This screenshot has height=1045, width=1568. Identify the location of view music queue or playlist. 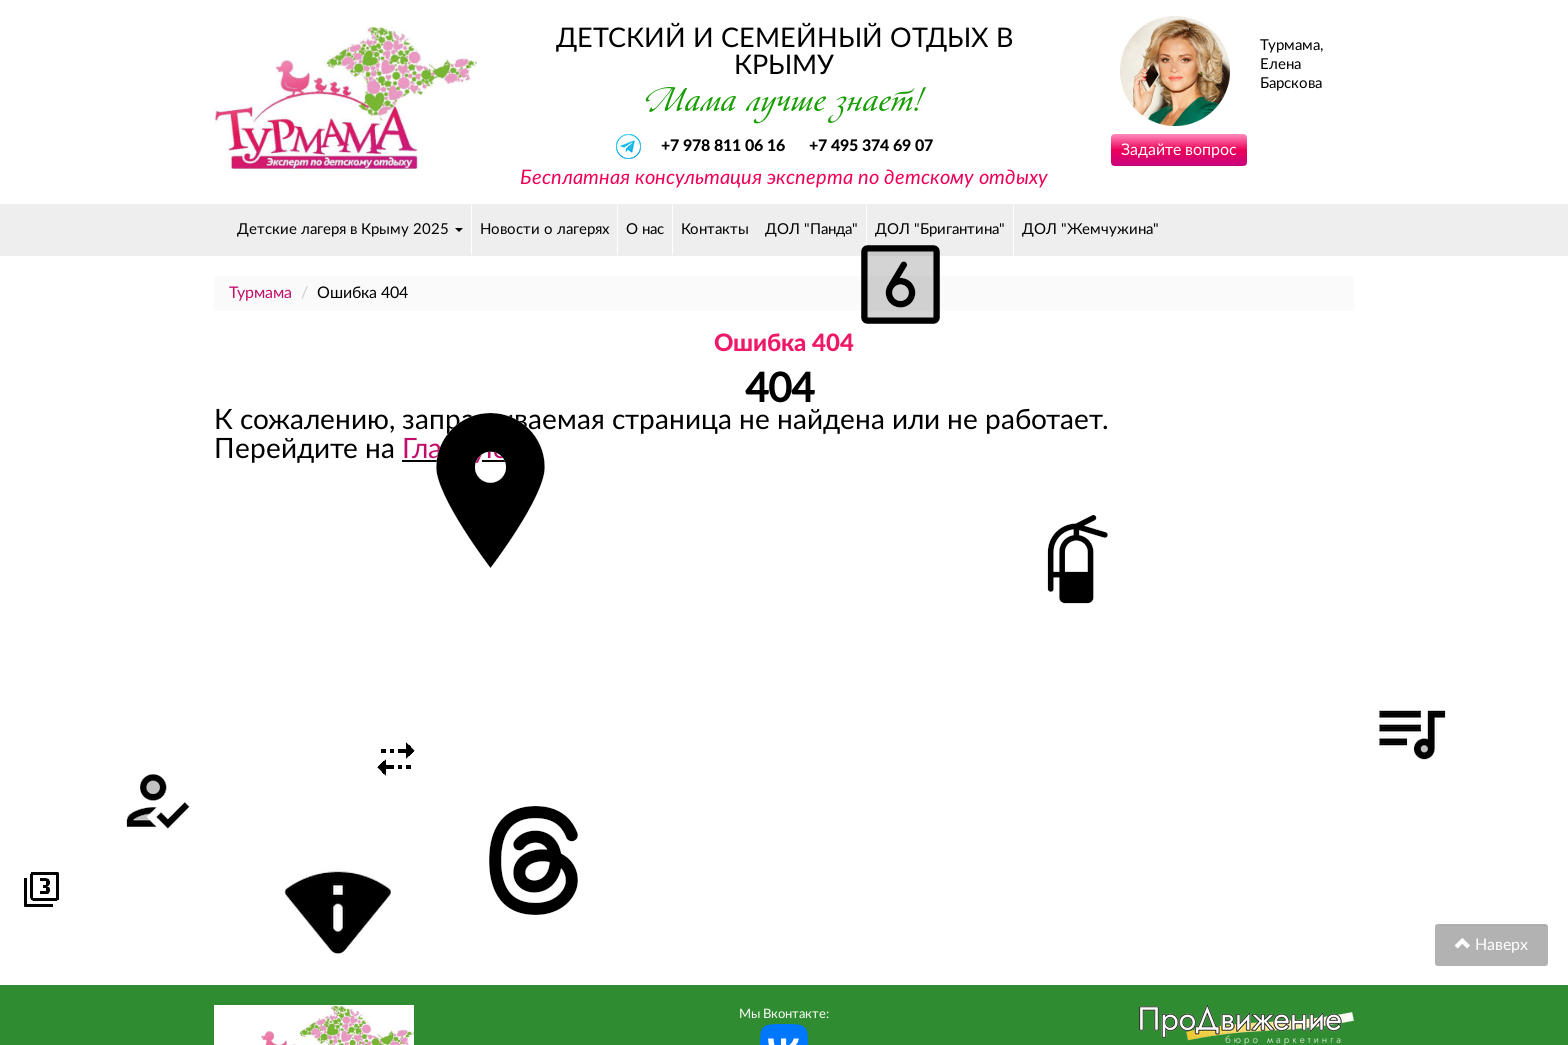
(1410, 731).